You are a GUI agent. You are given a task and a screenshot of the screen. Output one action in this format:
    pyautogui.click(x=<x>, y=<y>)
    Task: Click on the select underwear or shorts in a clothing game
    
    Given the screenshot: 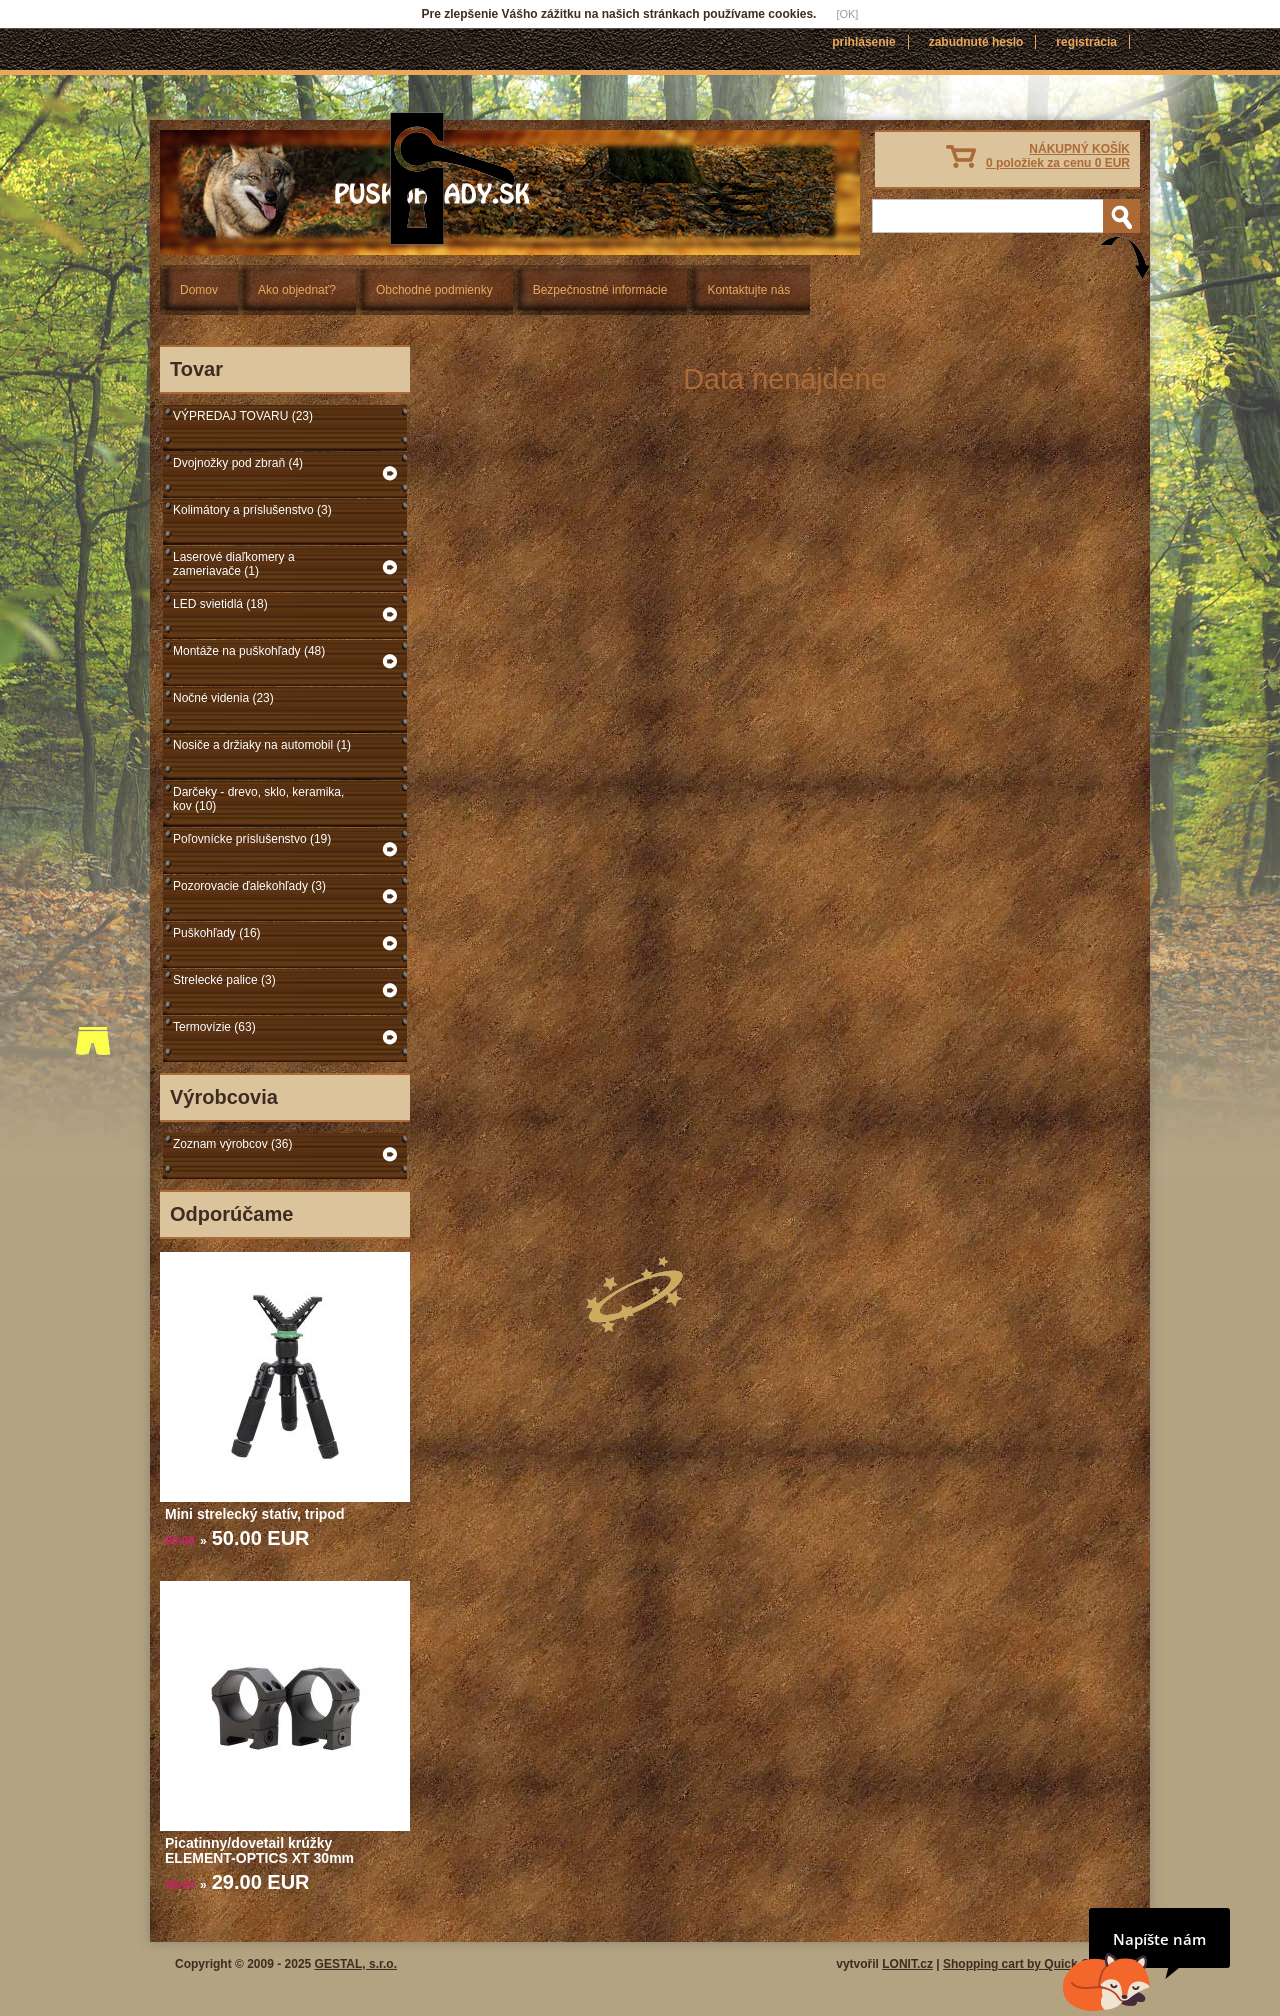 What is the action you would take?
    pyautogui.click(x=93, y=1041)
    